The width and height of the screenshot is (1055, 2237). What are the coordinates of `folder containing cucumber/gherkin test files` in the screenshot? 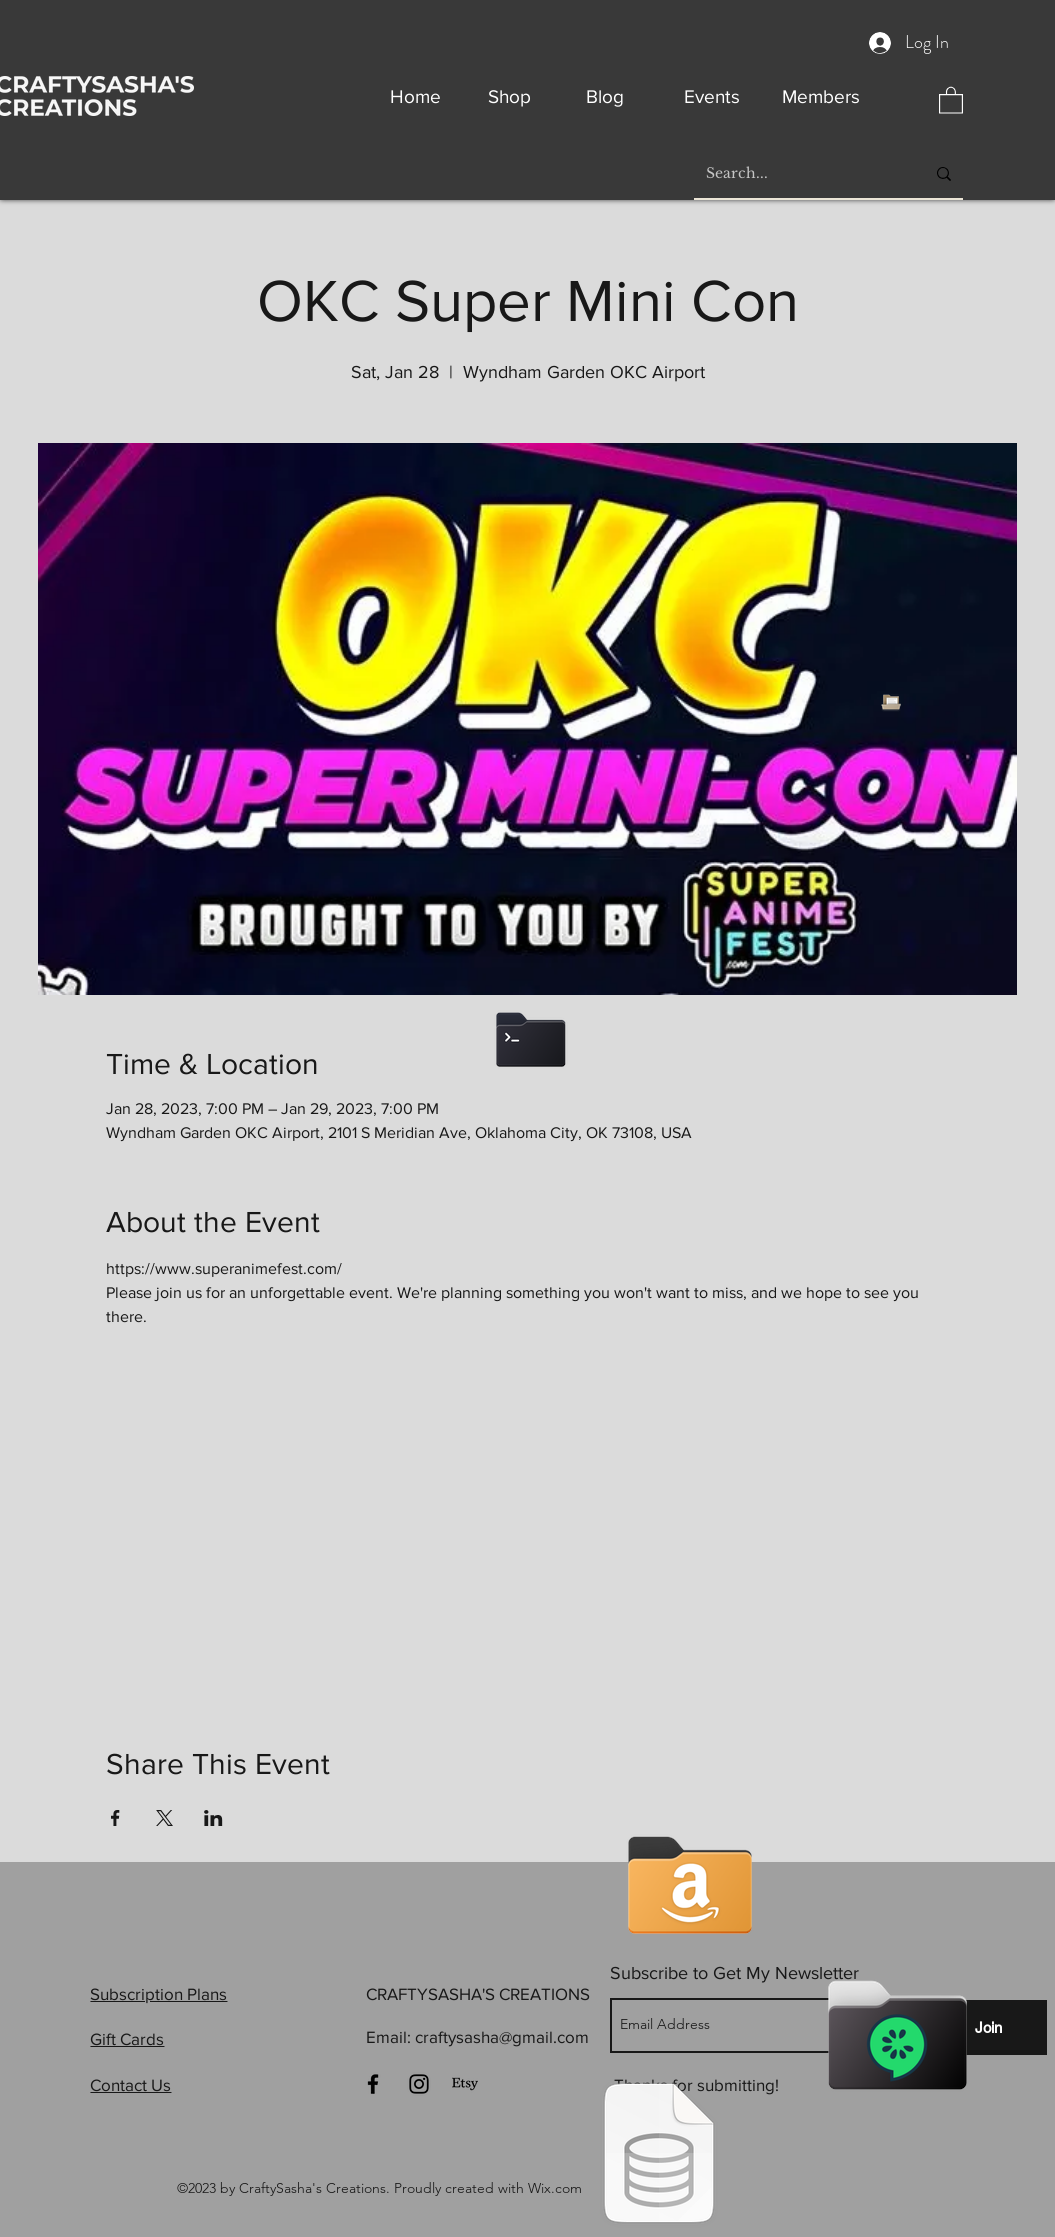 It's located at (897, 2039).